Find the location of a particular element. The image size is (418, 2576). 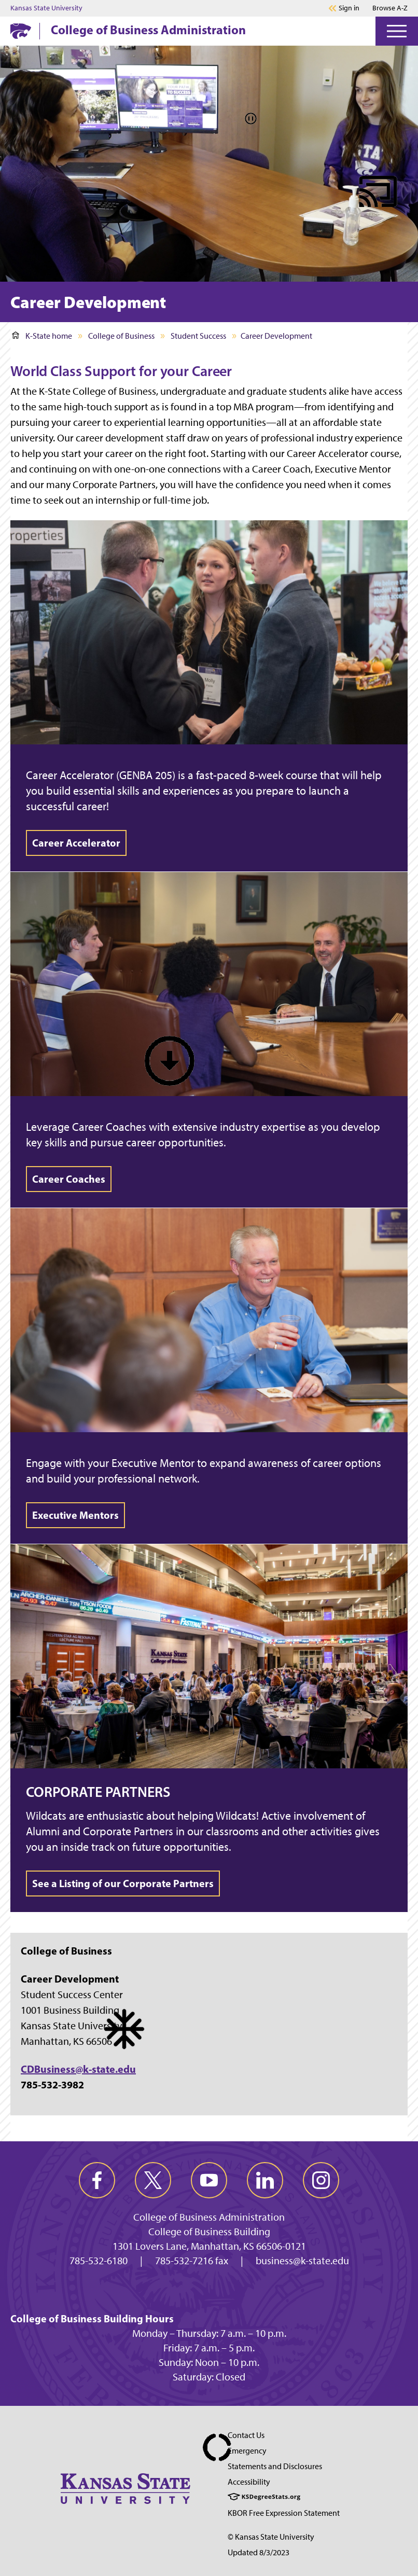

toggle air conditioning or cooling settings is located at coordinates (124, 2029).